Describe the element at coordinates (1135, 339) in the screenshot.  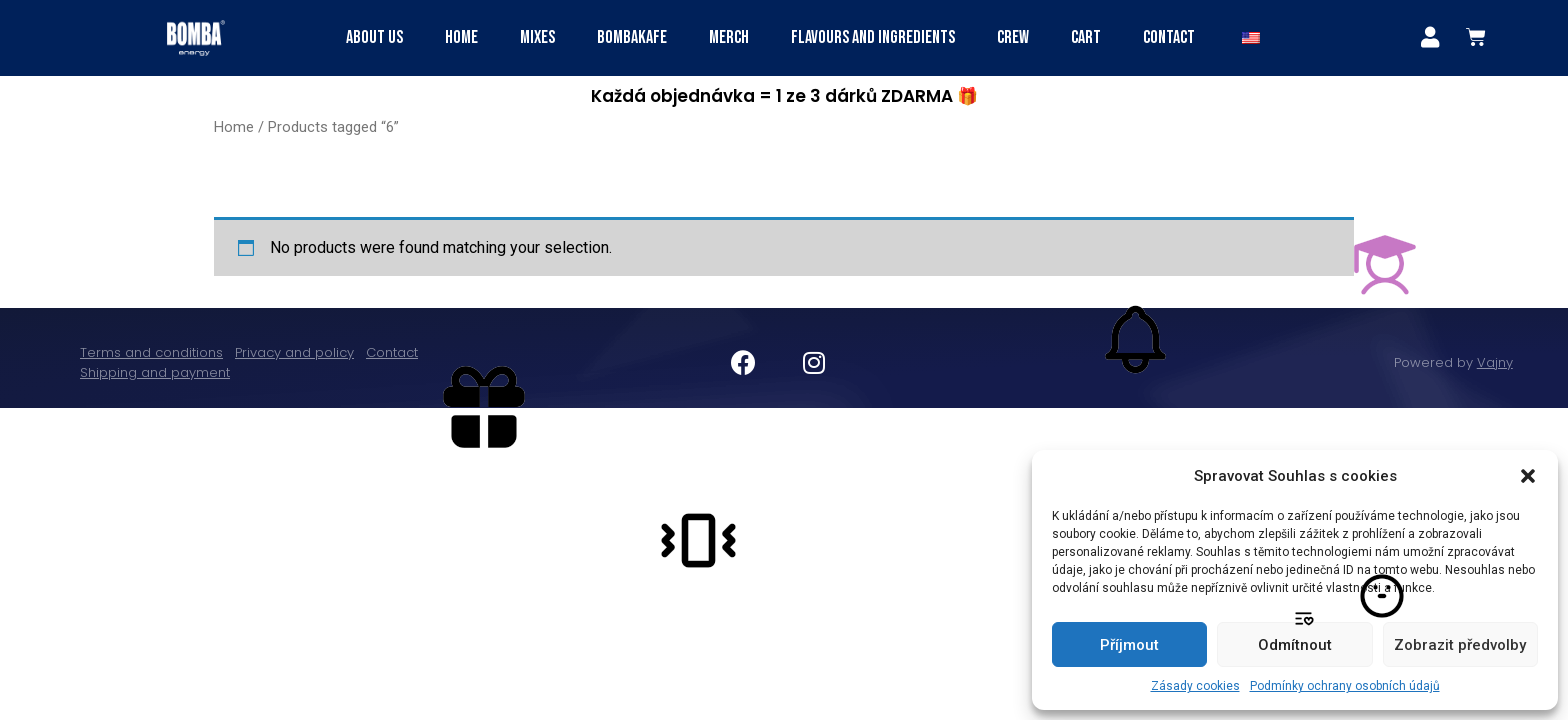
I see `view notifications` at that location.